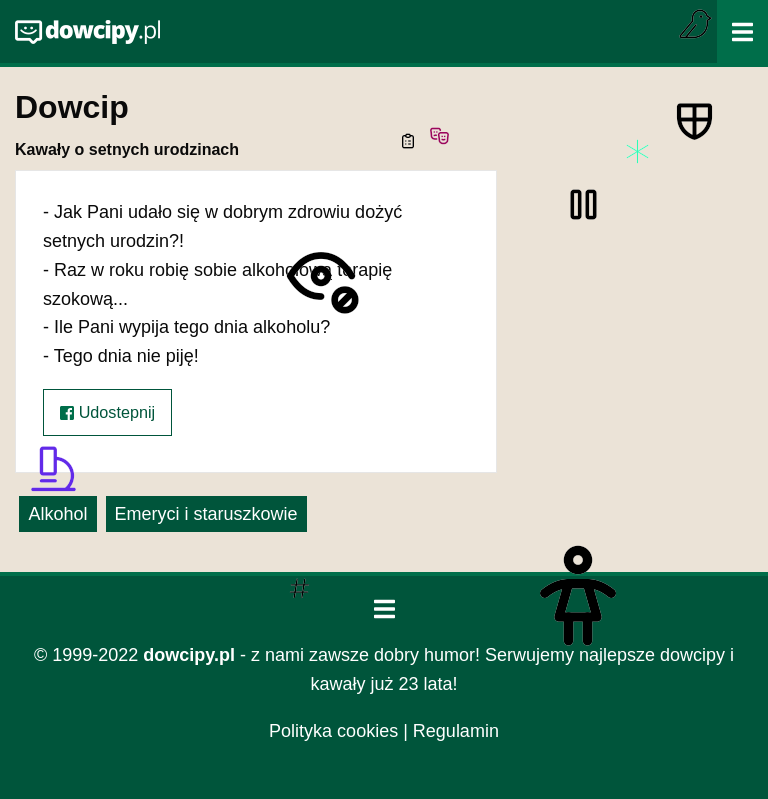 The height and width of the screenshot is (799, 768). What do you see at coordinates (408, 141) in the screenshot?
I see `view checklist or task list` at bounding box center [408, 141].